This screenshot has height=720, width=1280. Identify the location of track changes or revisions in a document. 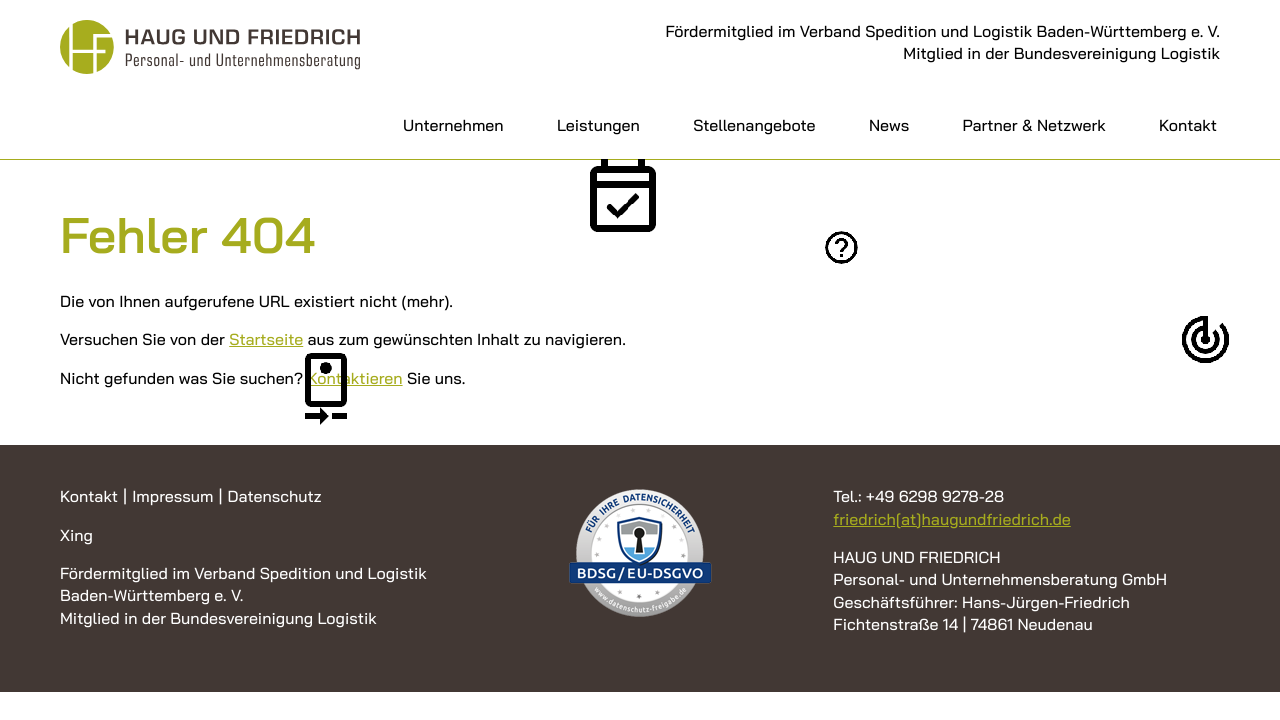
(1205, 339).